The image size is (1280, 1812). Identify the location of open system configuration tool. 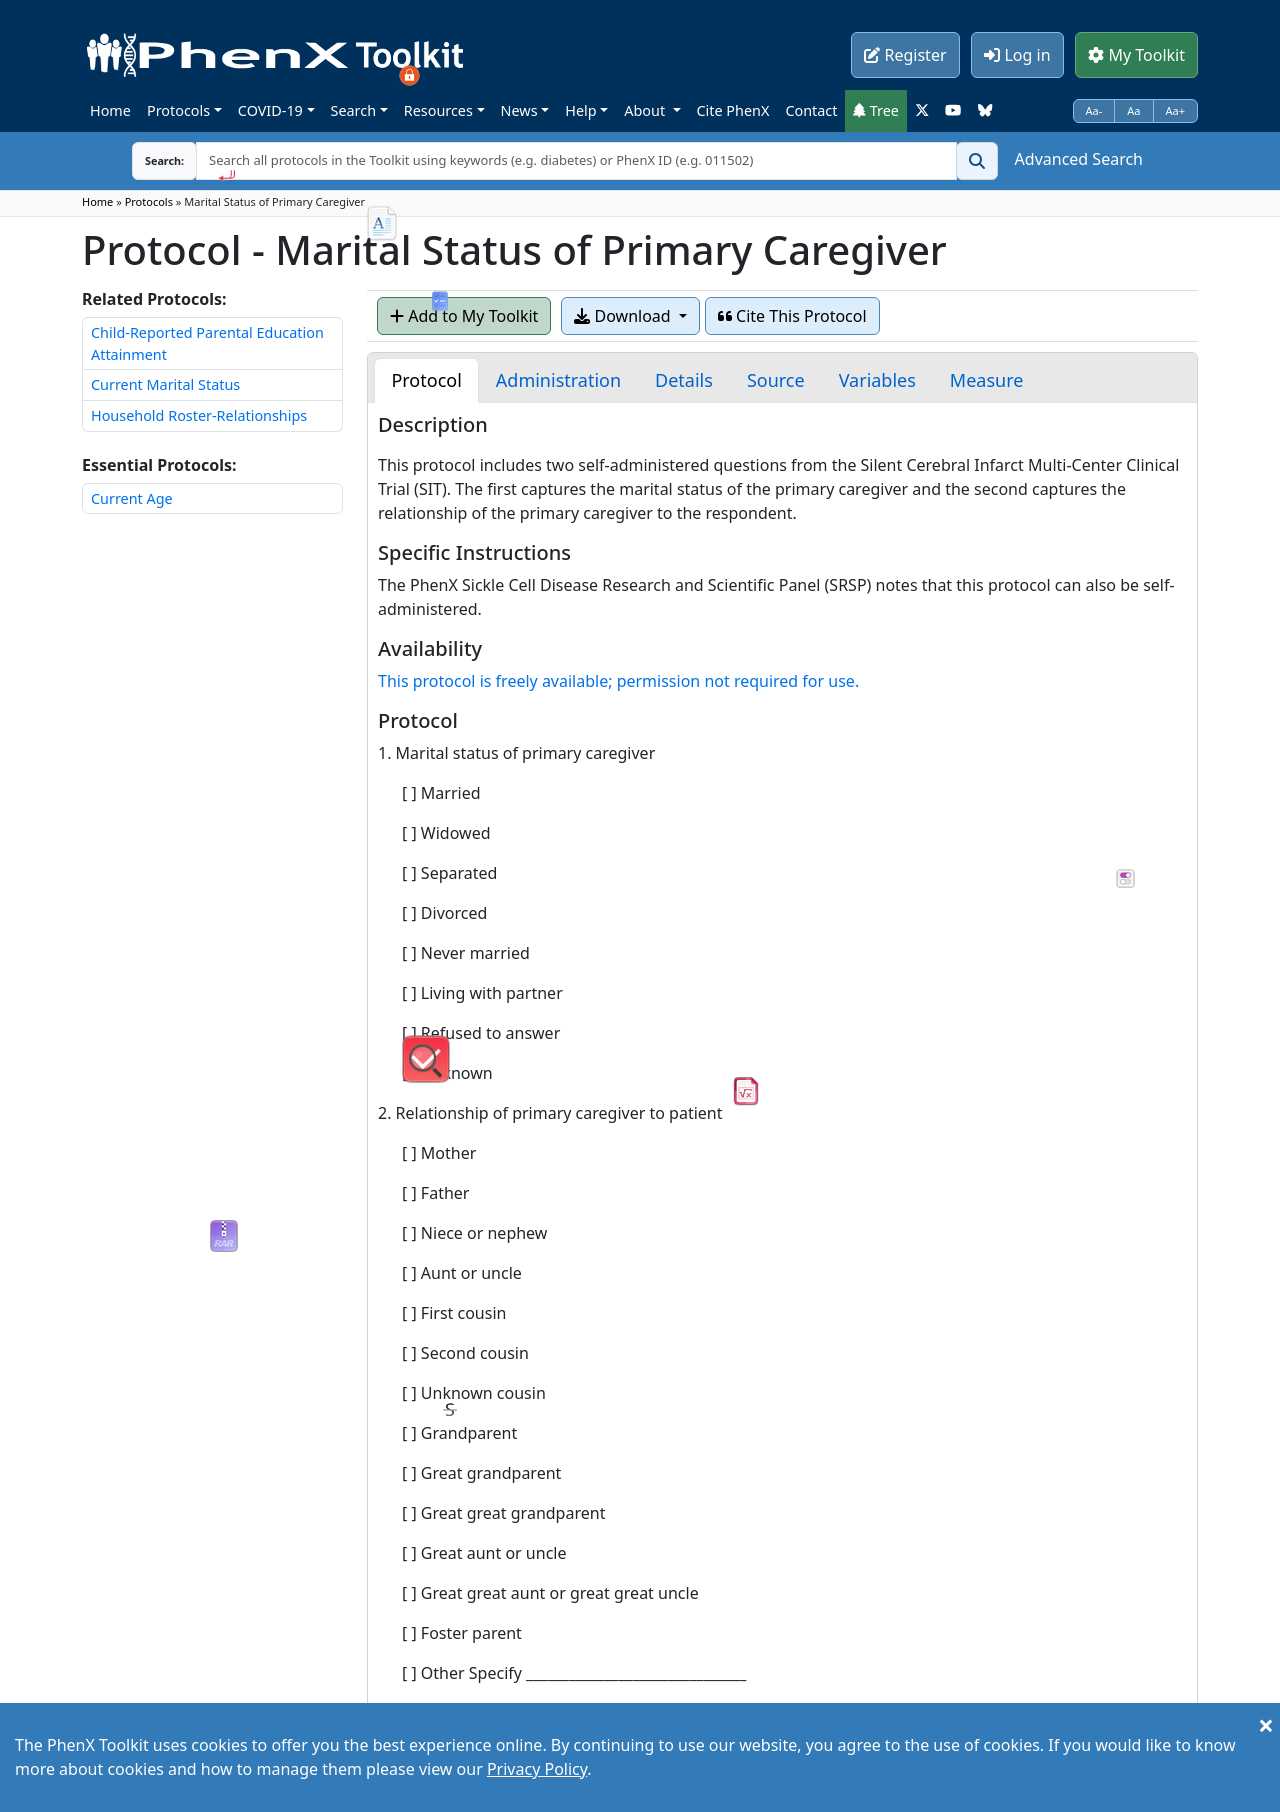
(426, 1059).